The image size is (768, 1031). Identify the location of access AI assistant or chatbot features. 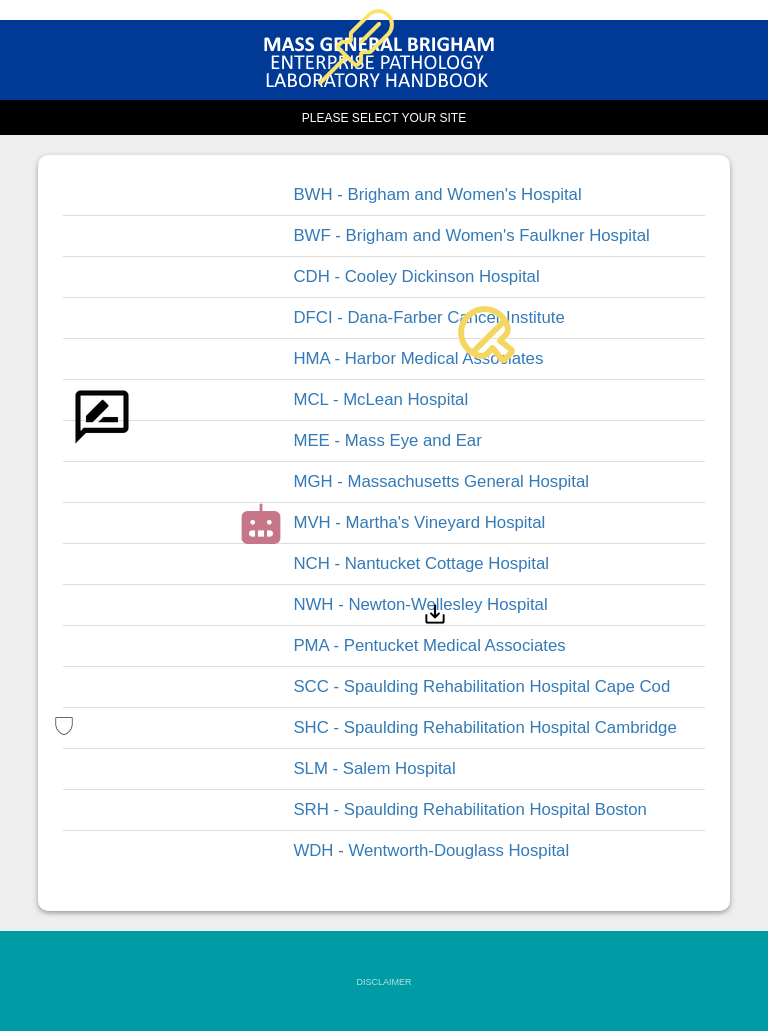
(261, 526).